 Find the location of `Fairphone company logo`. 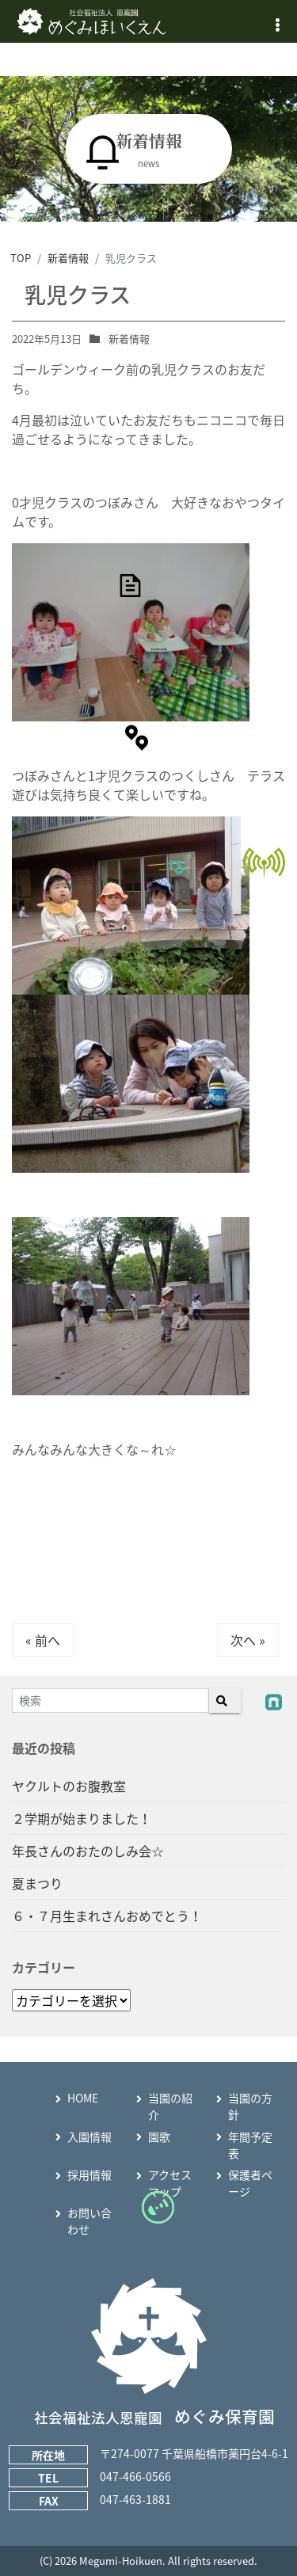

Fairphone company logo is located at coordinates (159, 649).